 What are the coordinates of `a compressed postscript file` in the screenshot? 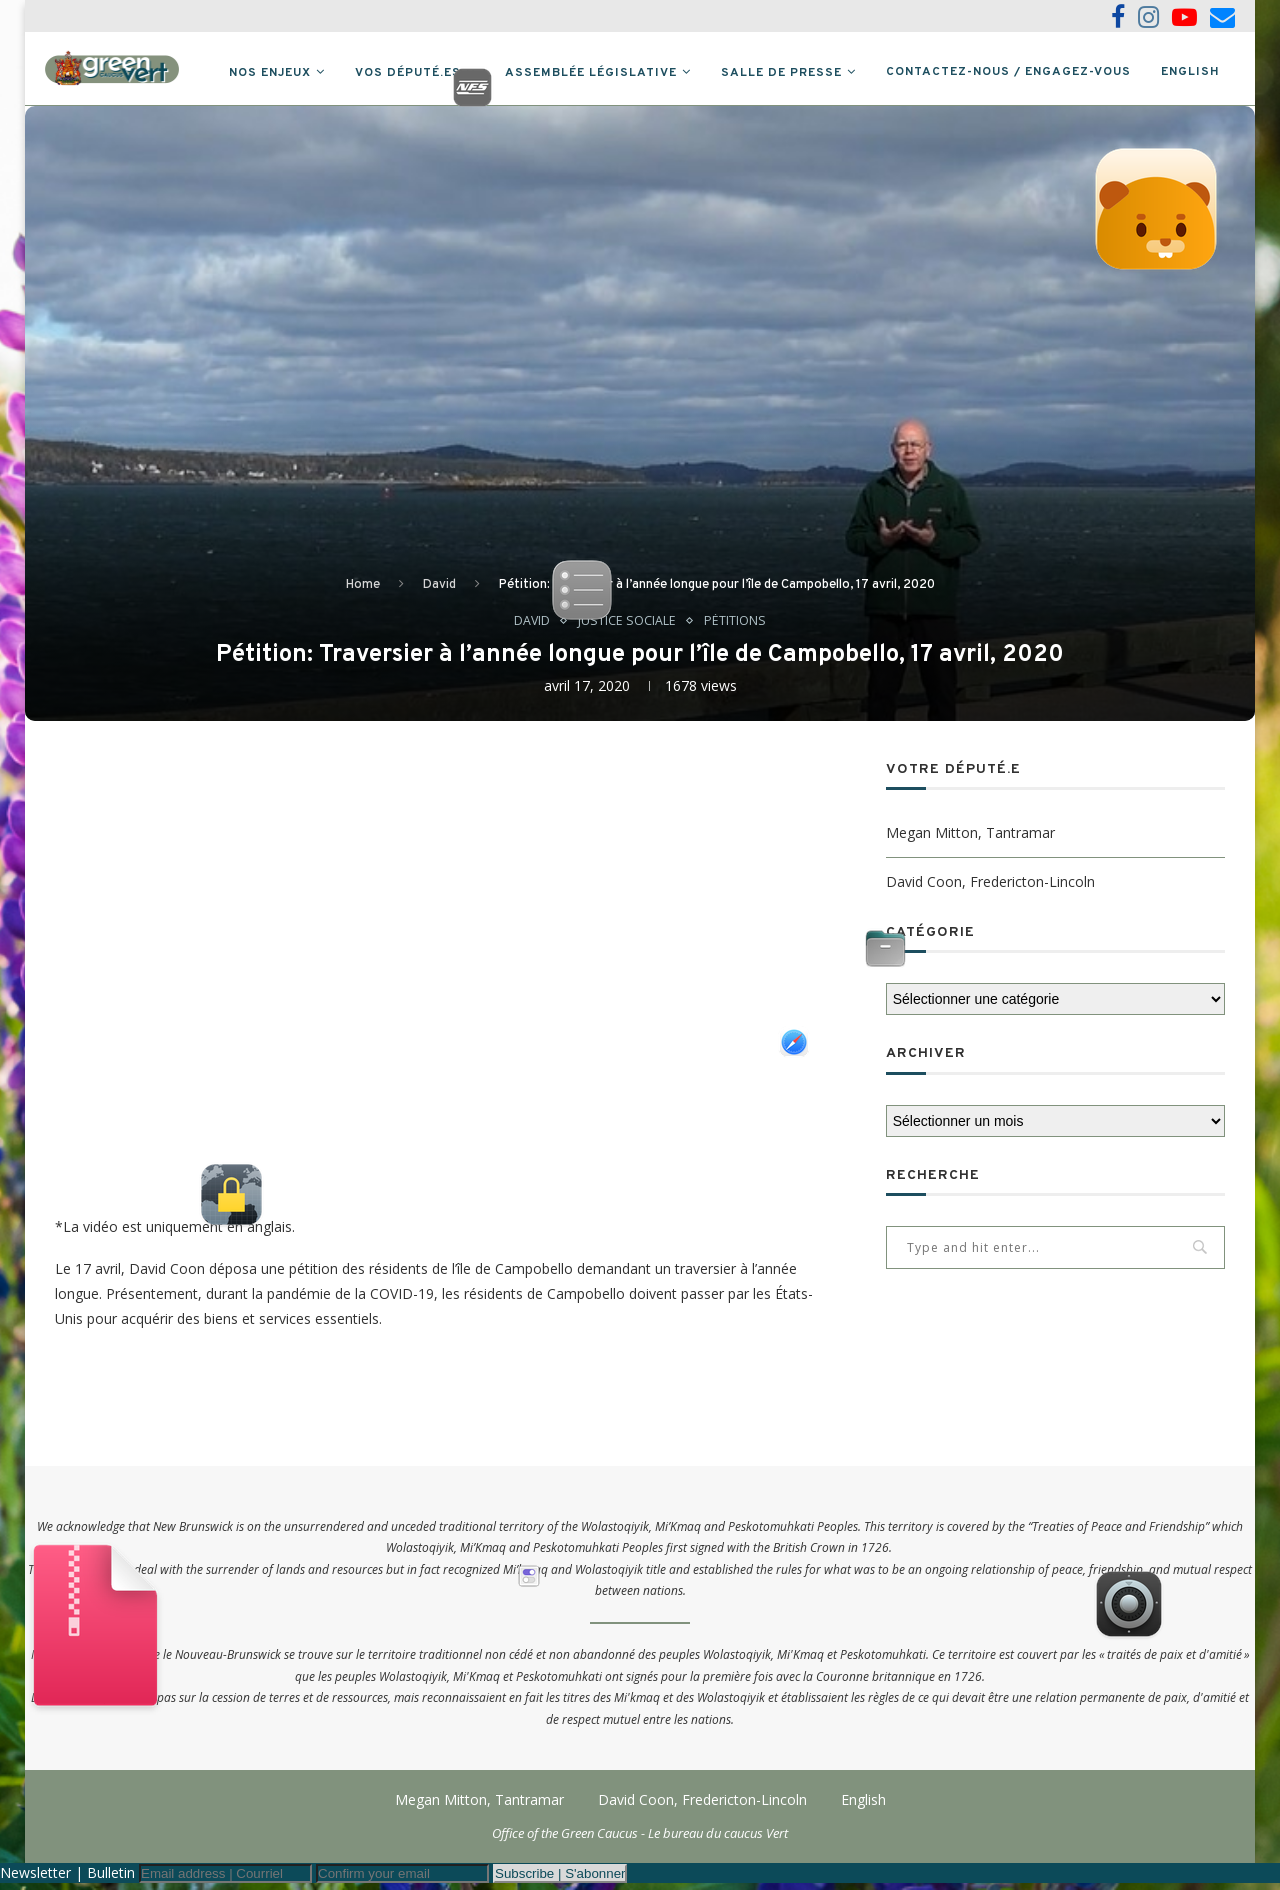 It's located at (95, 1628).